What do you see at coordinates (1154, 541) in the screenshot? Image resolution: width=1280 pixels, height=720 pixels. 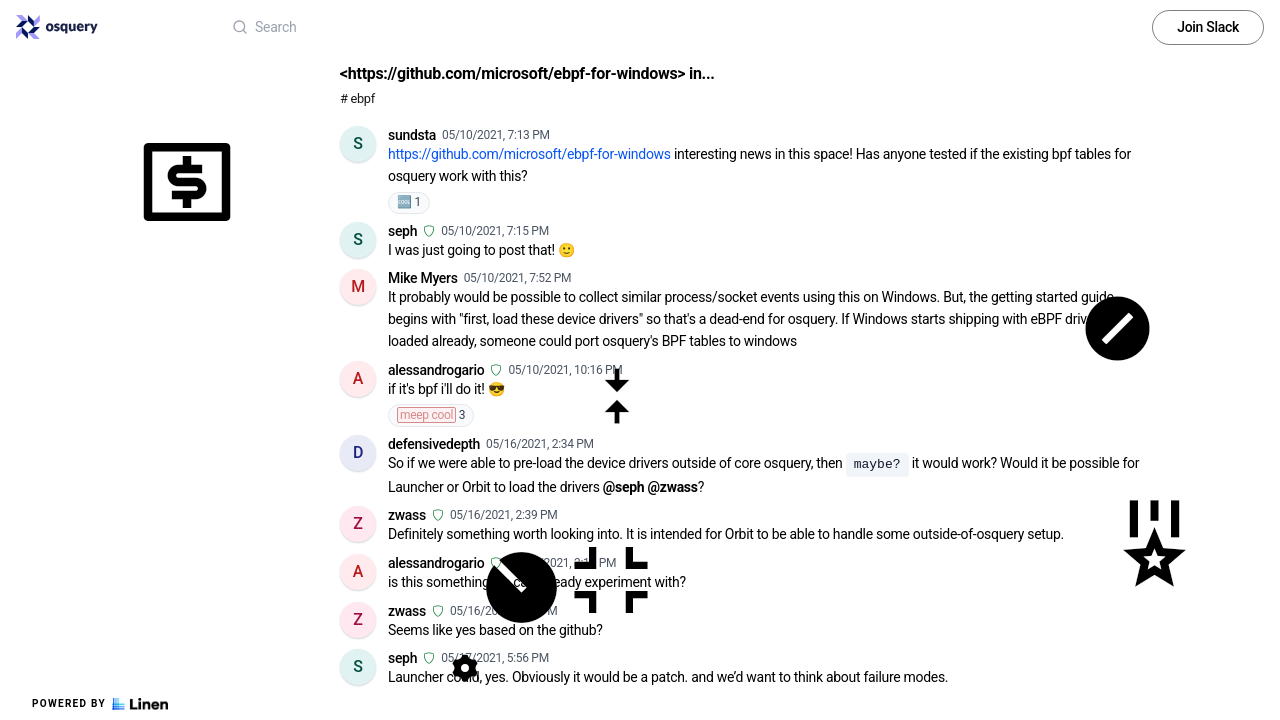 I see `view achievements or awards` at bounding box center [1154, 541].